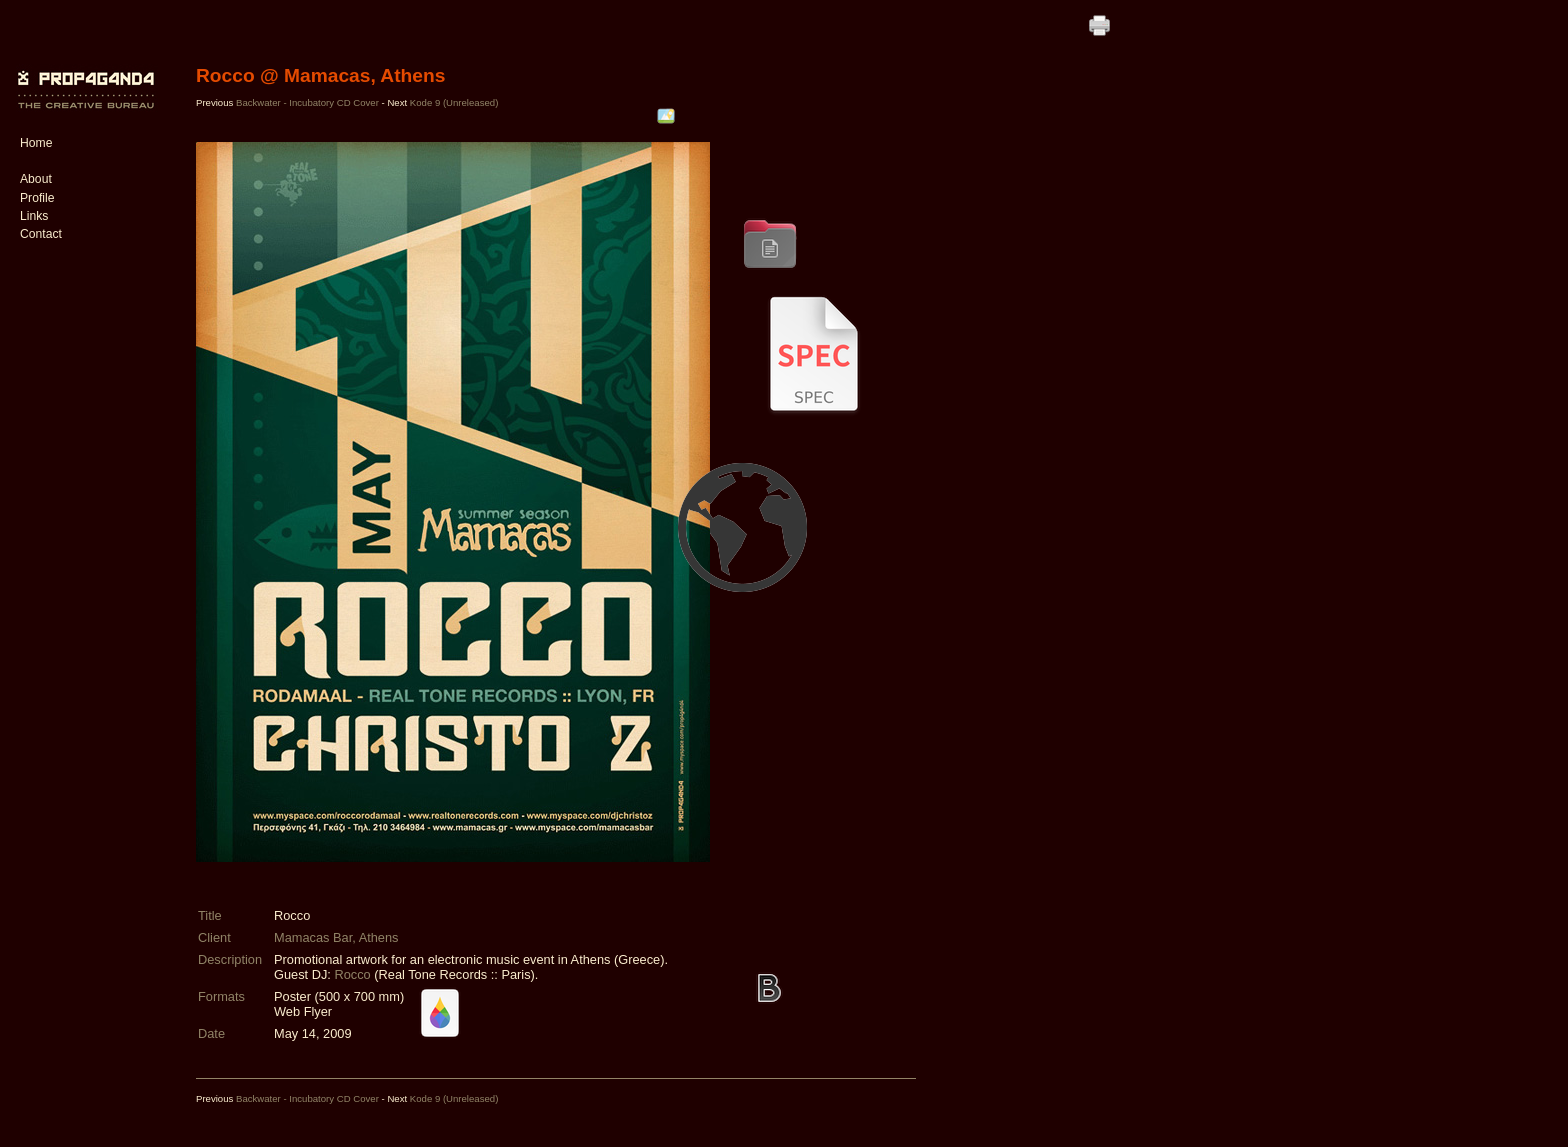 This screenshot has width=1568, height=1147. What do you see at coordinates (814, 356) in the screenshot?
I see `an RPM spec file used for building Linux packages` at bounding box center [814, 356].